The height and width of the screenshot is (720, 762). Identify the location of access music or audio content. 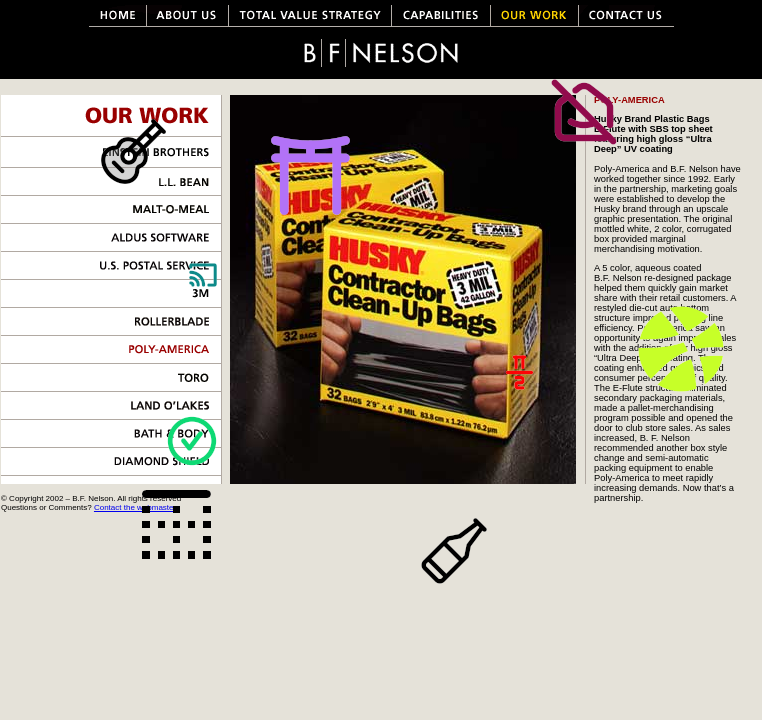
(133, 152).